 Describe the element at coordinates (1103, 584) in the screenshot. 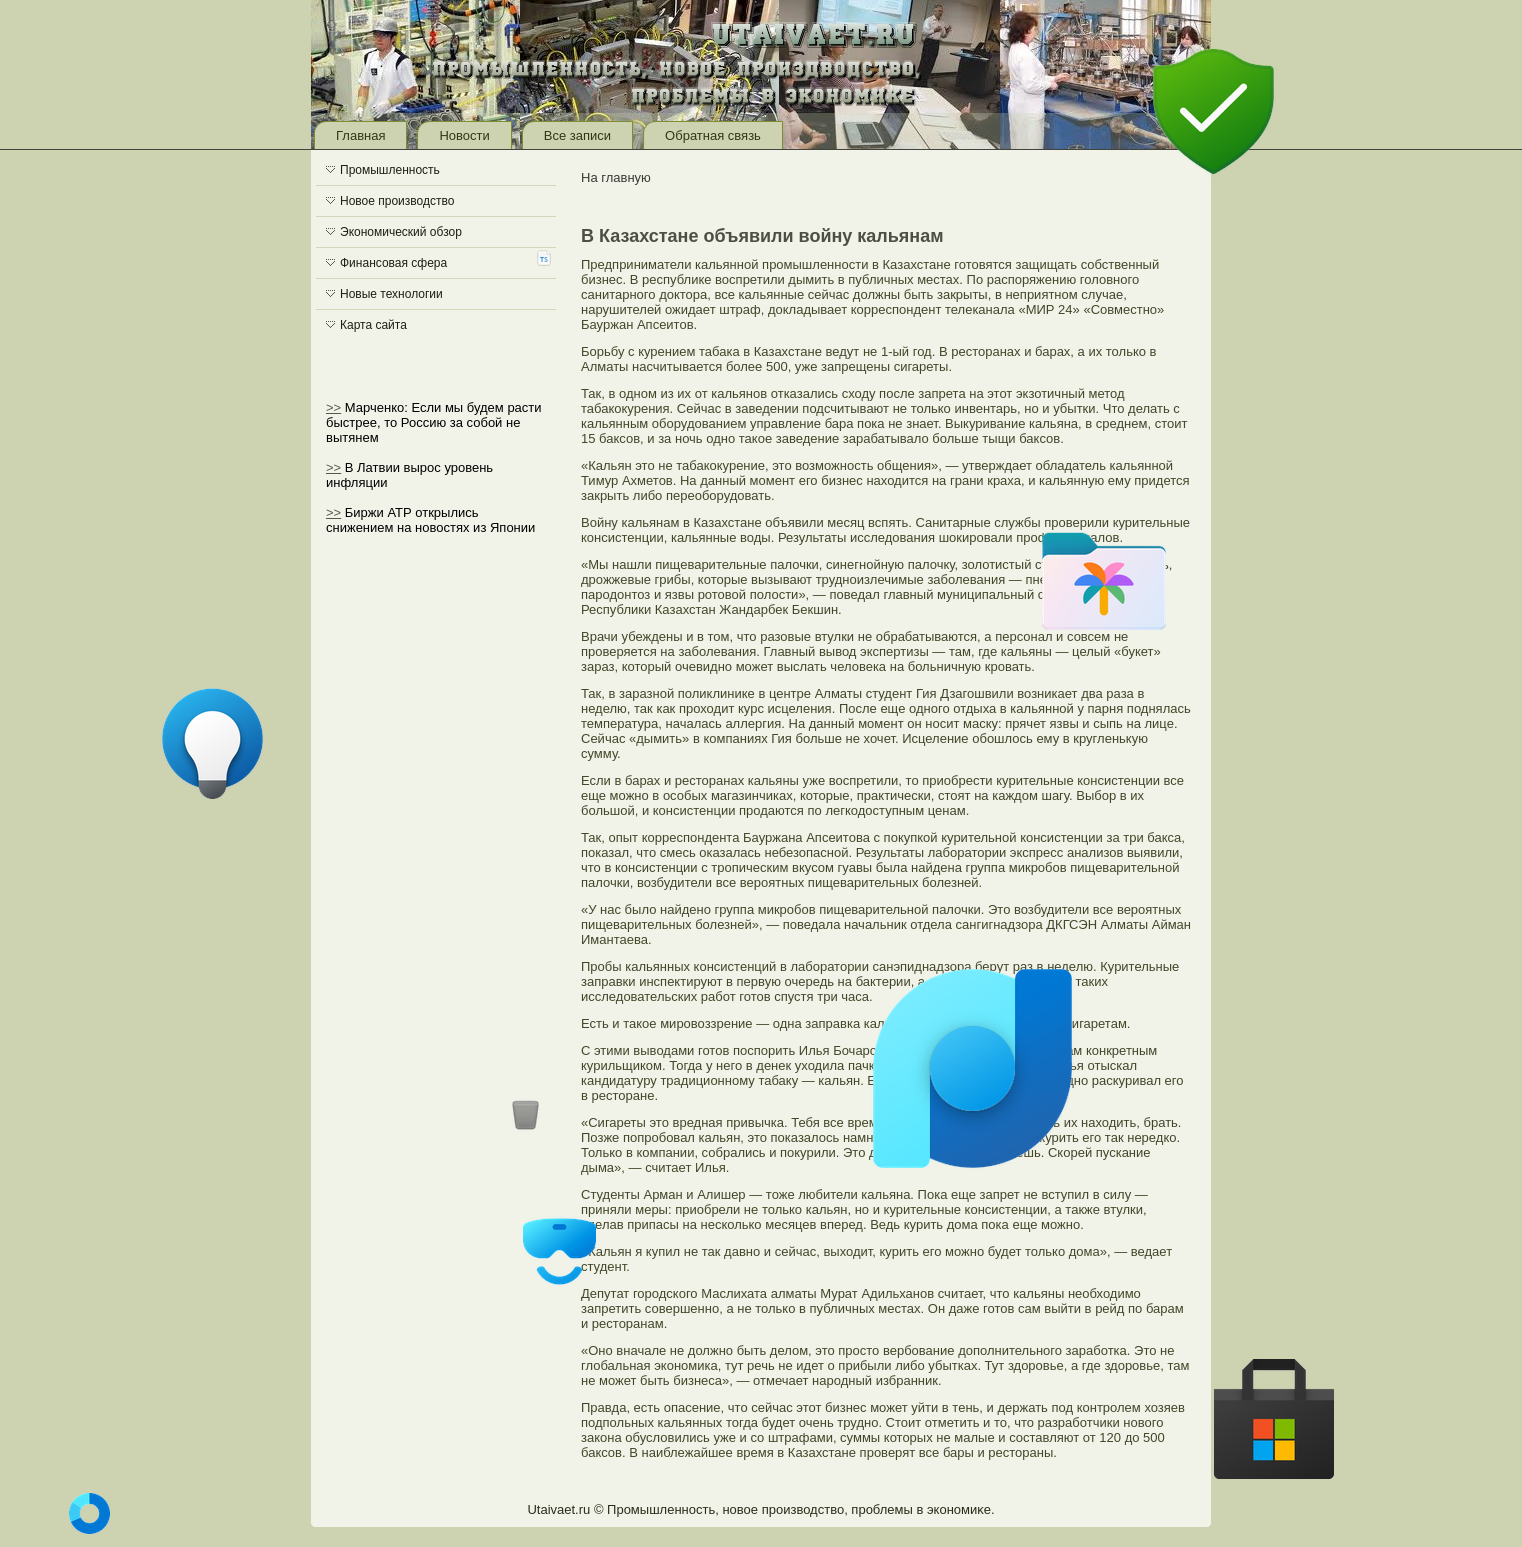

I see `open google palm ai project folder` at that location.